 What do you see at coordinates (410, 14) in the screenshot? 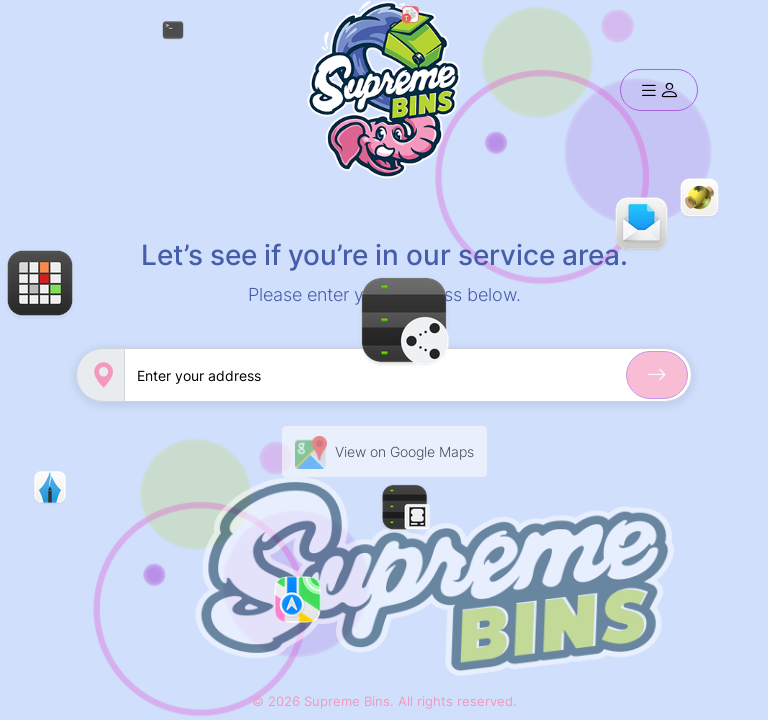
I see `open FreeOffice TextMaker word processor` at bounding box center [410, 14].